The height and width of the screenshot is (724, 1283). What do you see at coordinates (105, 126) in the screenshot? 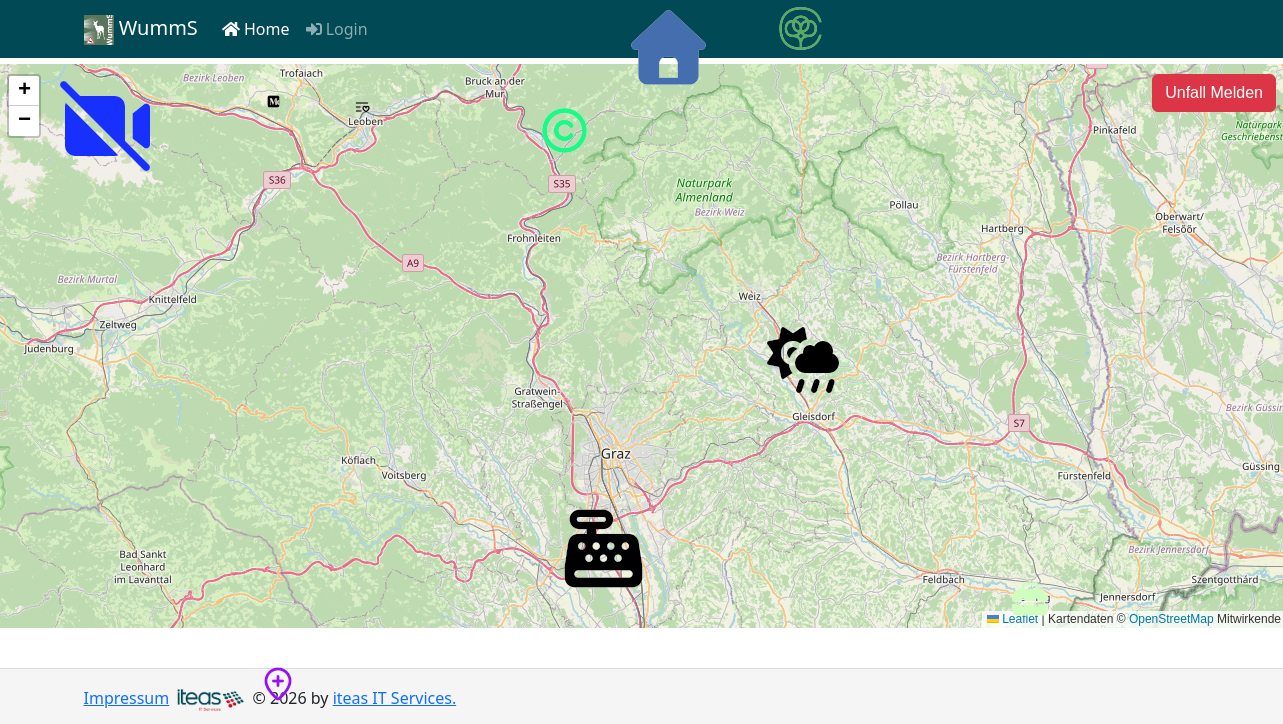
I see `turn off camera or disable video` at bounding box center [105, 126].